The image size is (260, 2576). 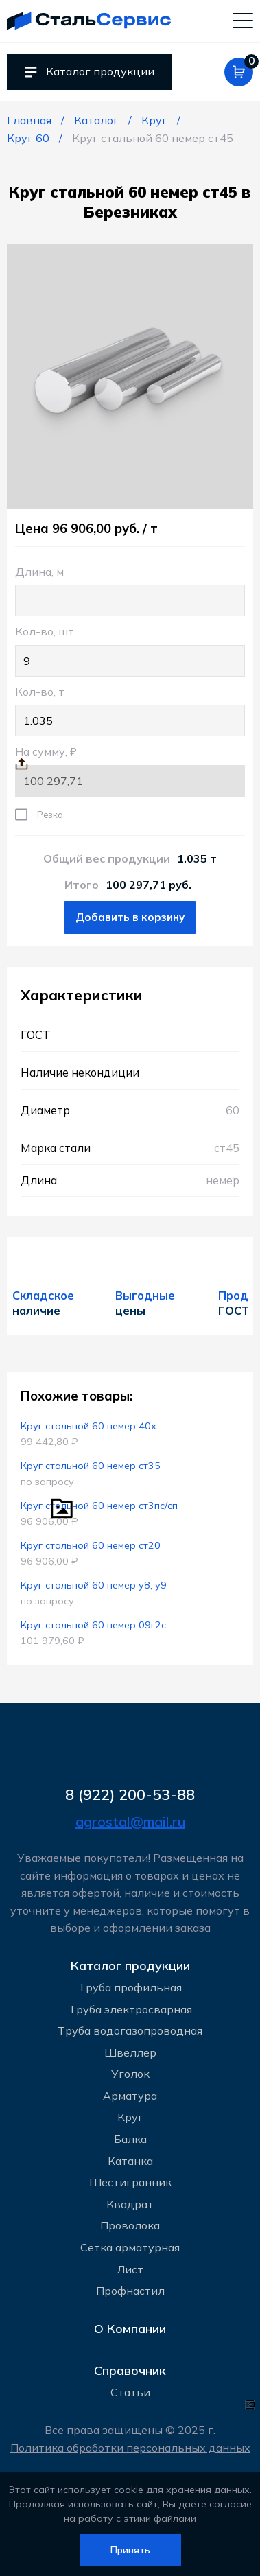 I want to click on access your wallet or payment methods, so click(x=250, y=2404).